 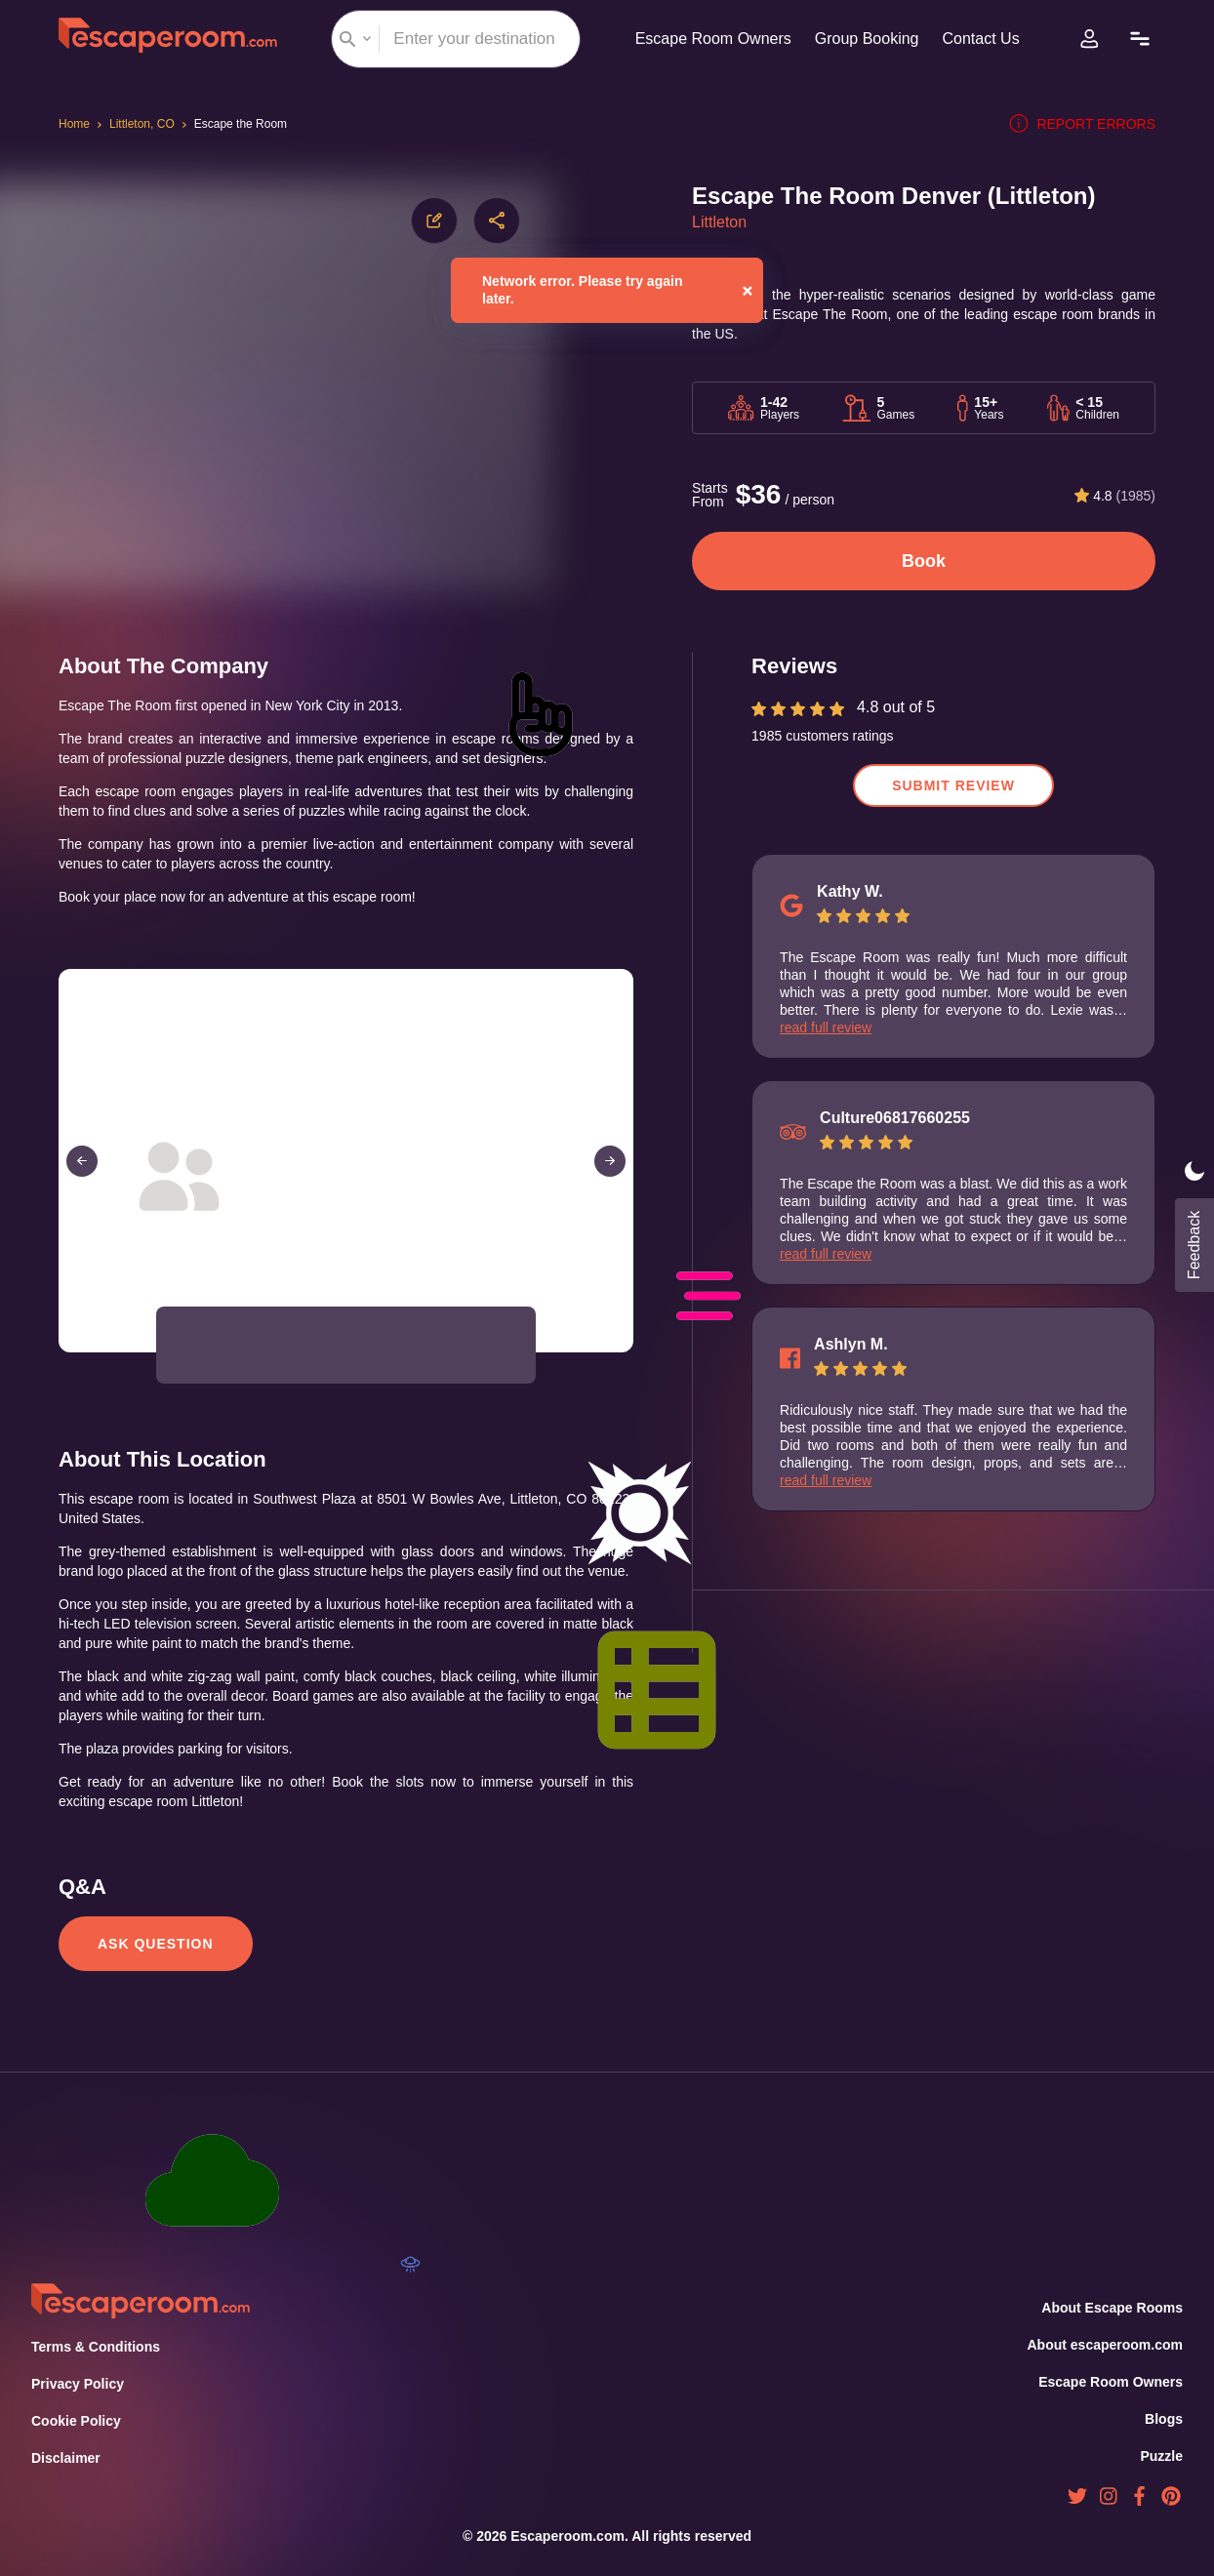 What do you see at coordinates (657, 1690) in the screenshot?
I see `switch to list view` at bounding box center [657, 1690].